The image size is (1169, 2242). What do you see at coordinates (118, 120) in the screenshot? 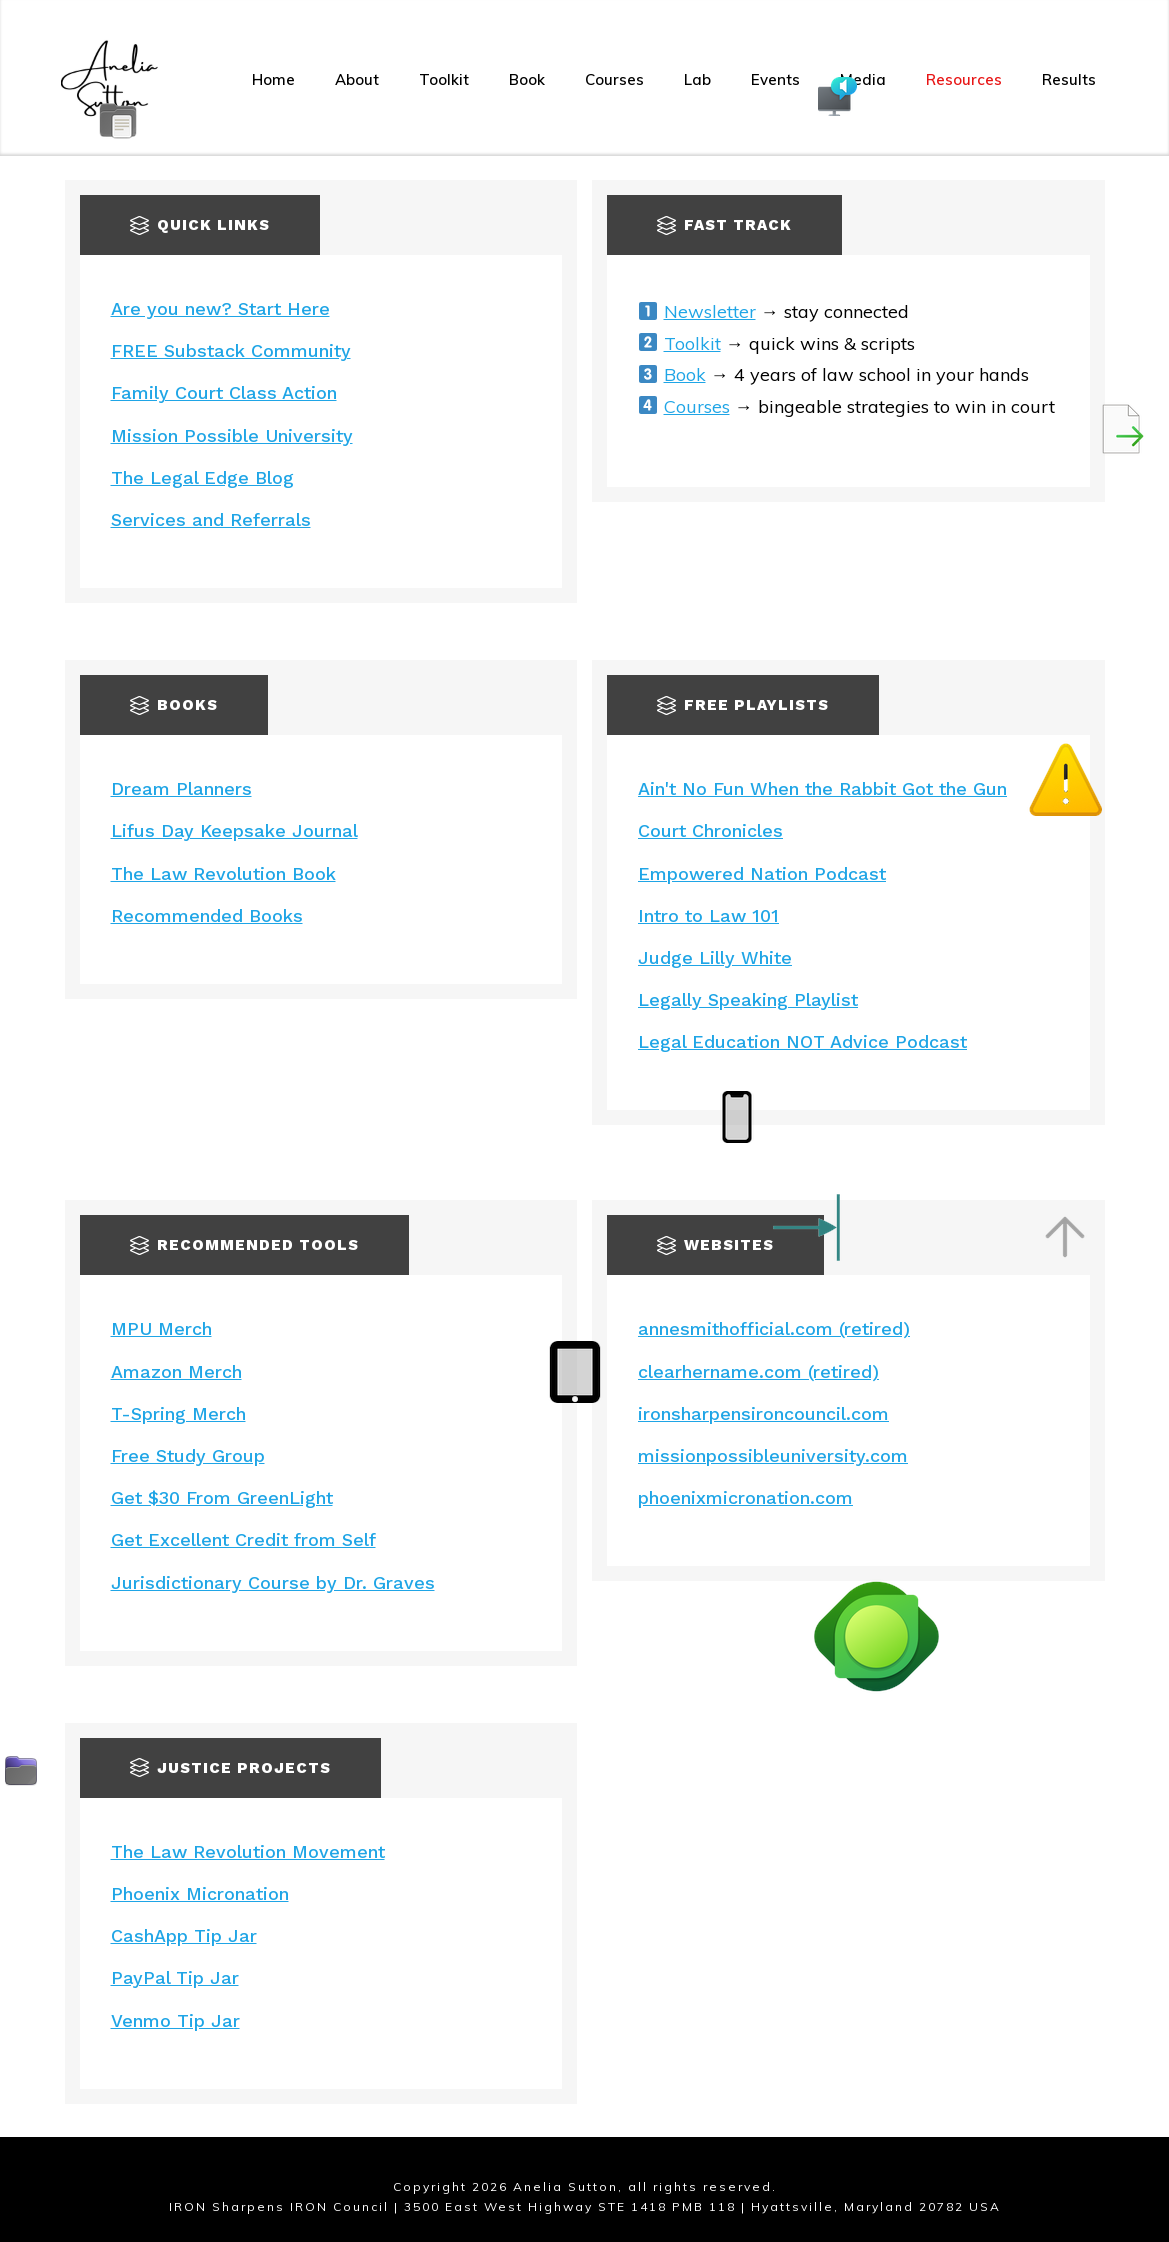
I see `open a file from your documents` at bounding box center [118, 120].